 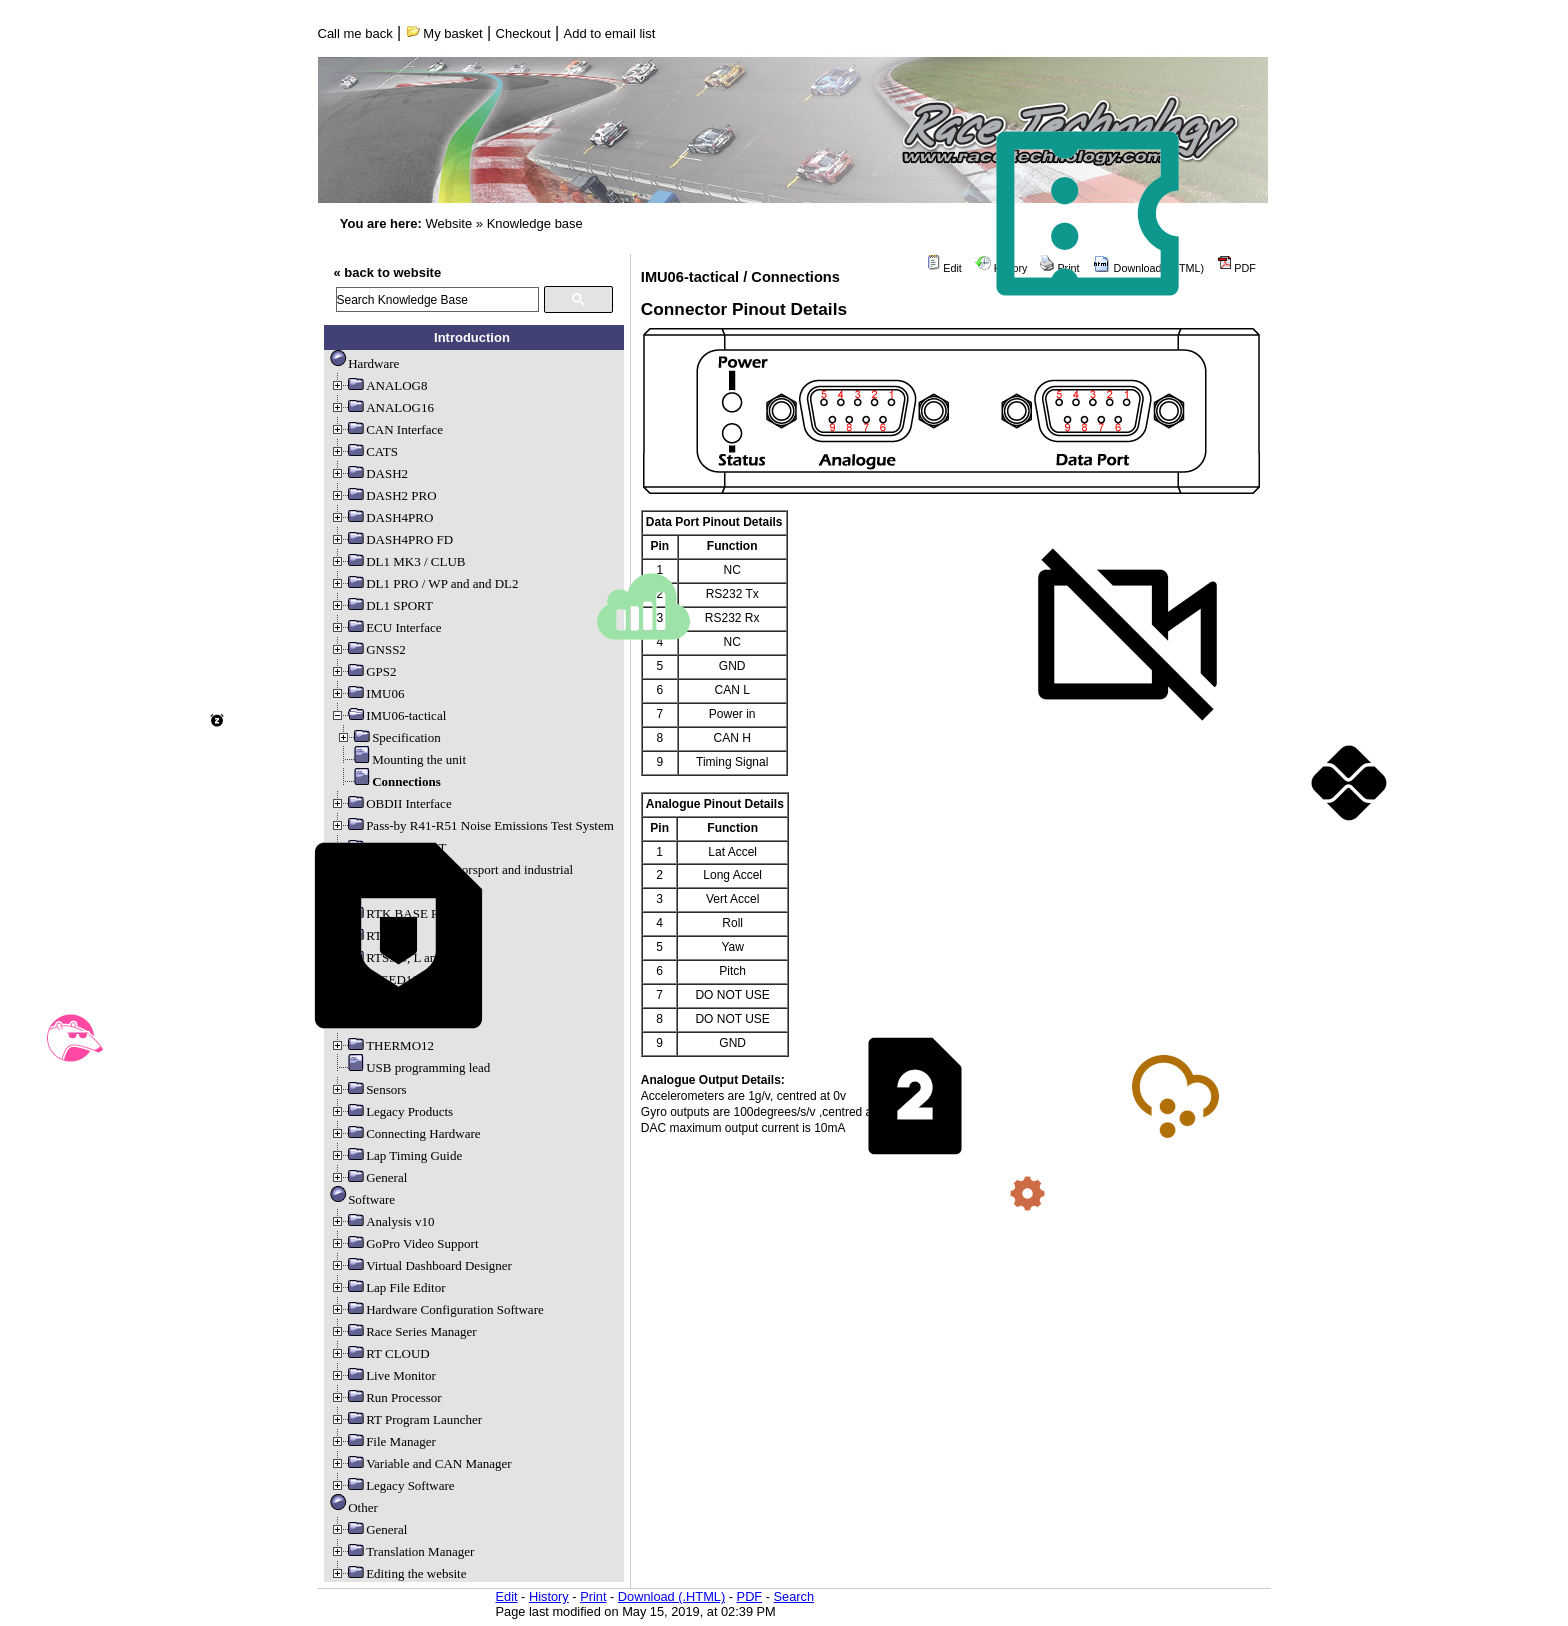 What do you see at coordinates (217, 720) in the screenshot?
I see `snooze an active alarm` at bounding box center [217, 720].